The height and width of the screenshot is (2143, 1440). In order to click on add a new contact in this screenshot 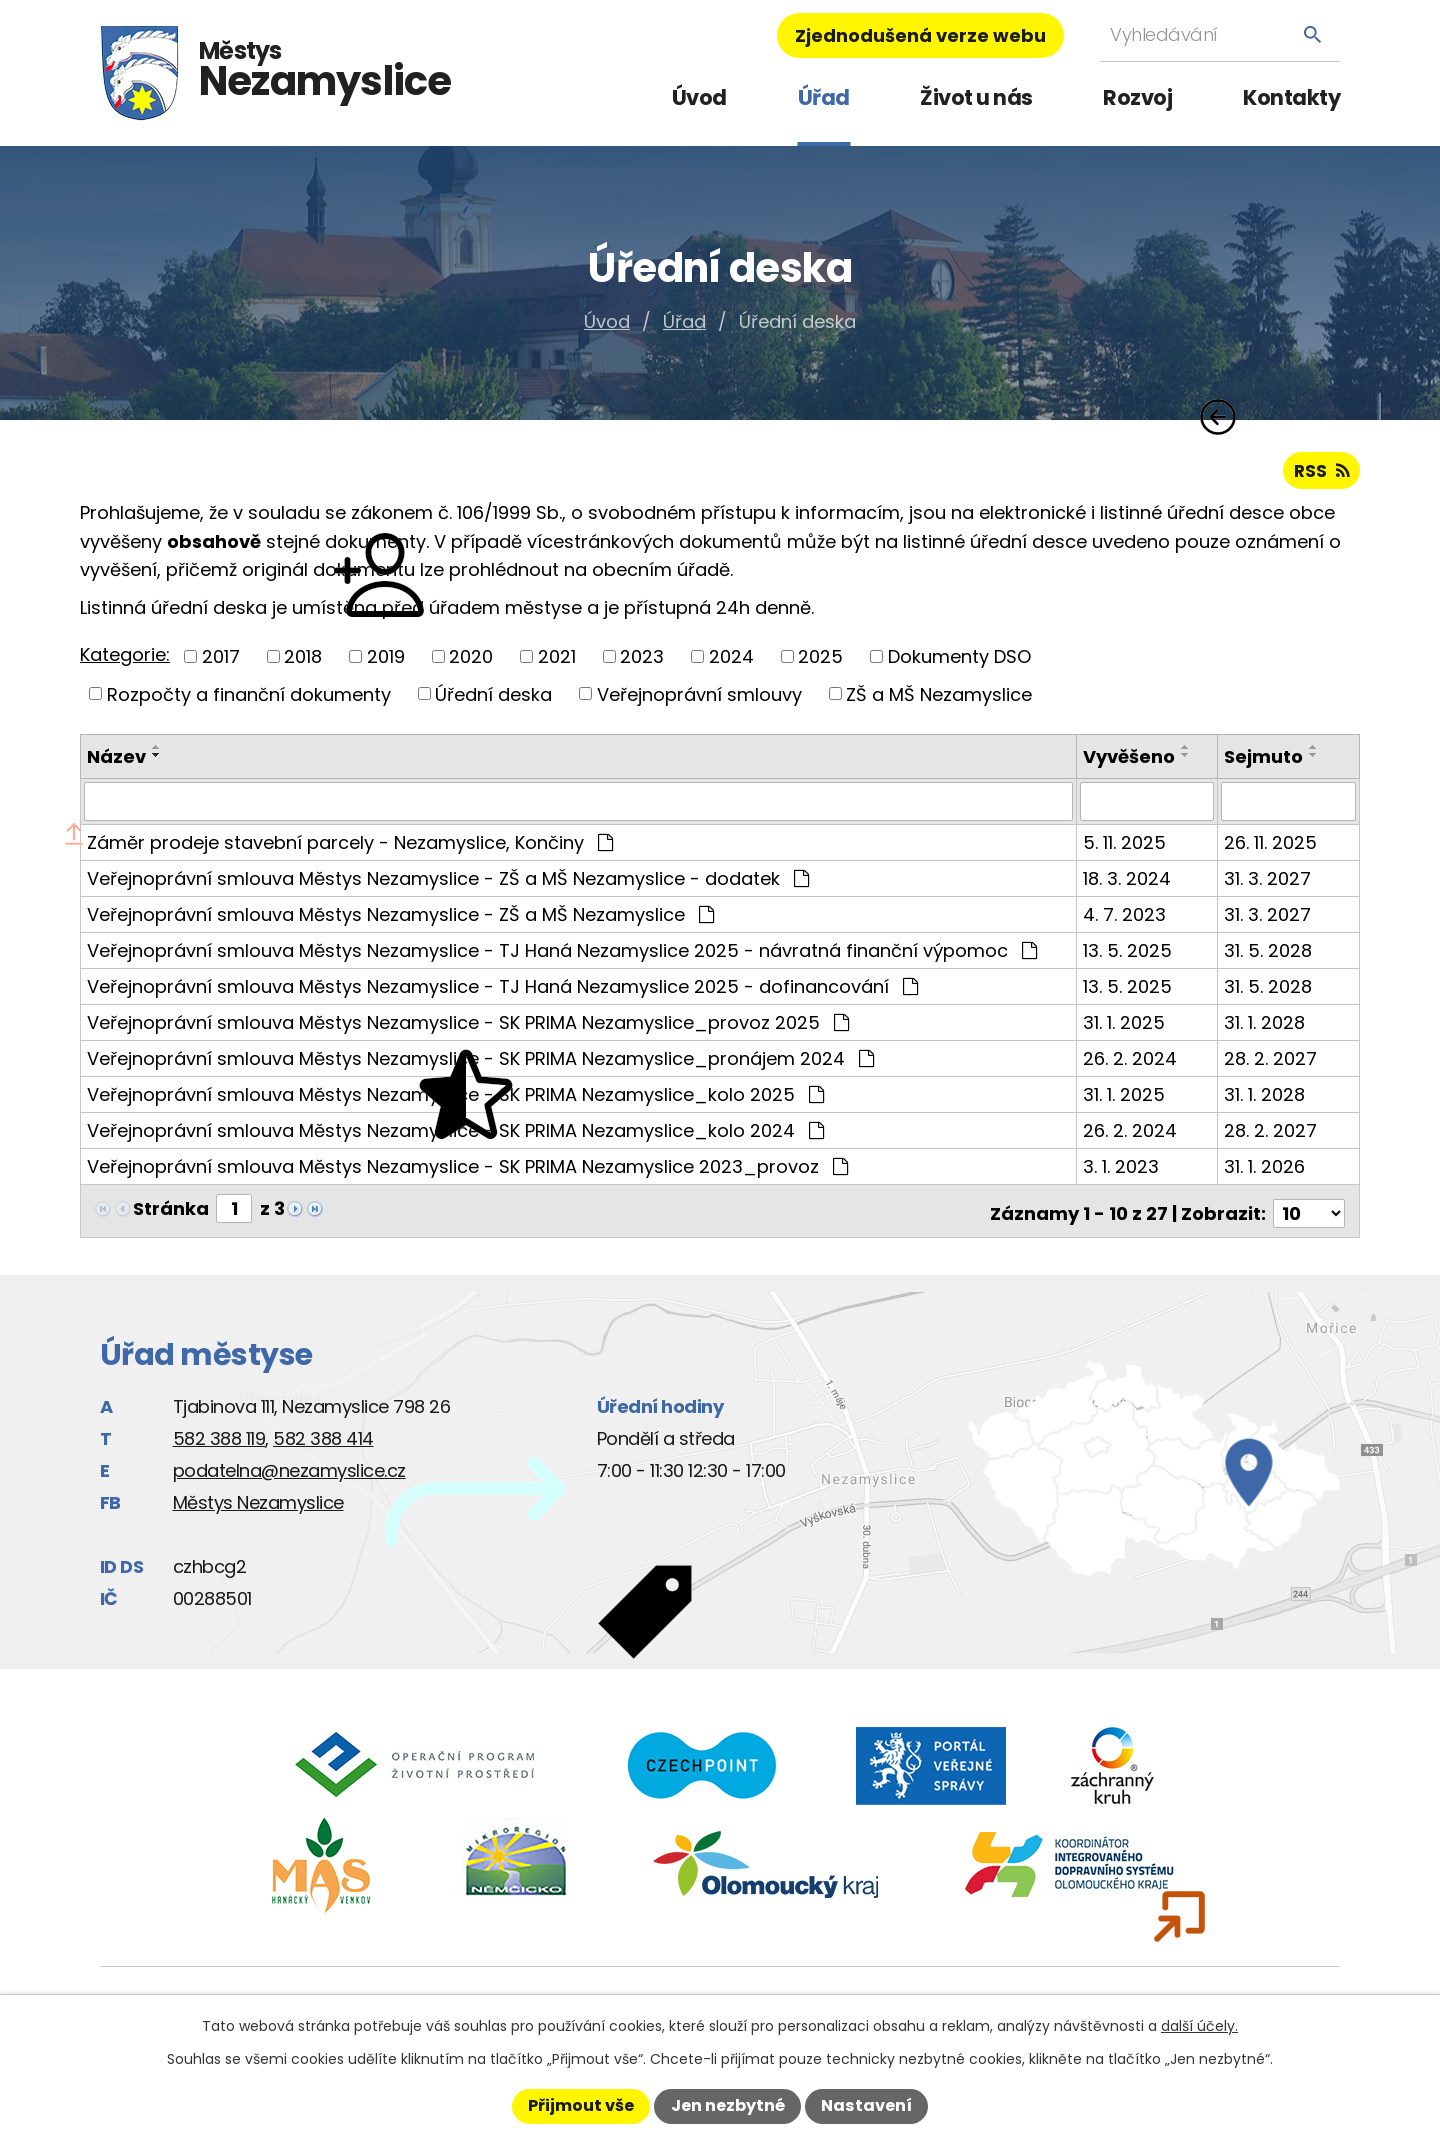, I will do `click(379, 575)`.